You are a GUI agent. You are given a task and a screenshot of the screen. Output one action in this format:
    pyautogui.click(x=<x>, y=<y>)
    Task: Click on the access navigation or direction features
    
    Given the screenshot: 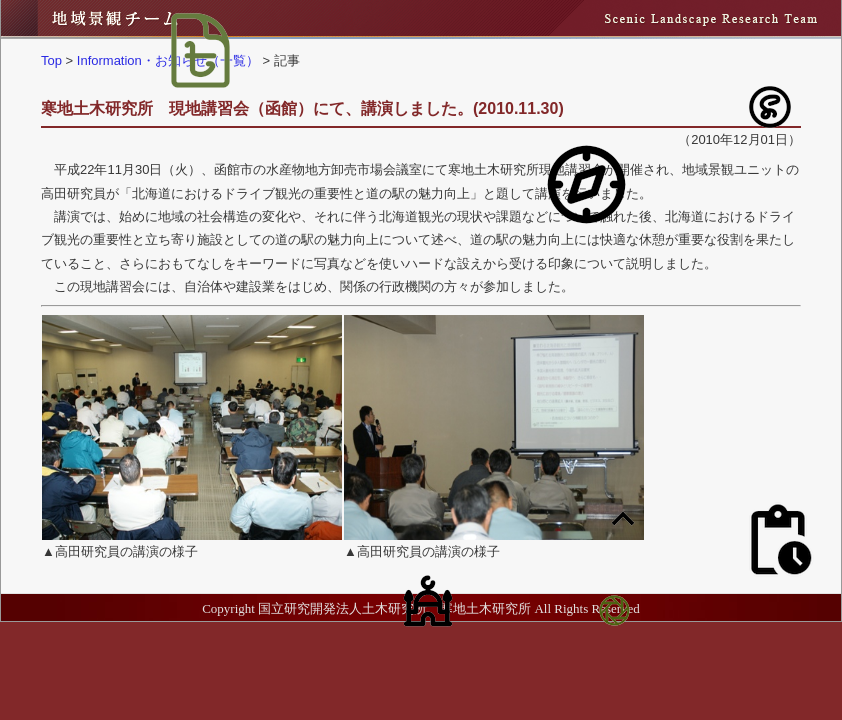 What is the action you would take?
    pyautogui.click(x=586, y=184)
    